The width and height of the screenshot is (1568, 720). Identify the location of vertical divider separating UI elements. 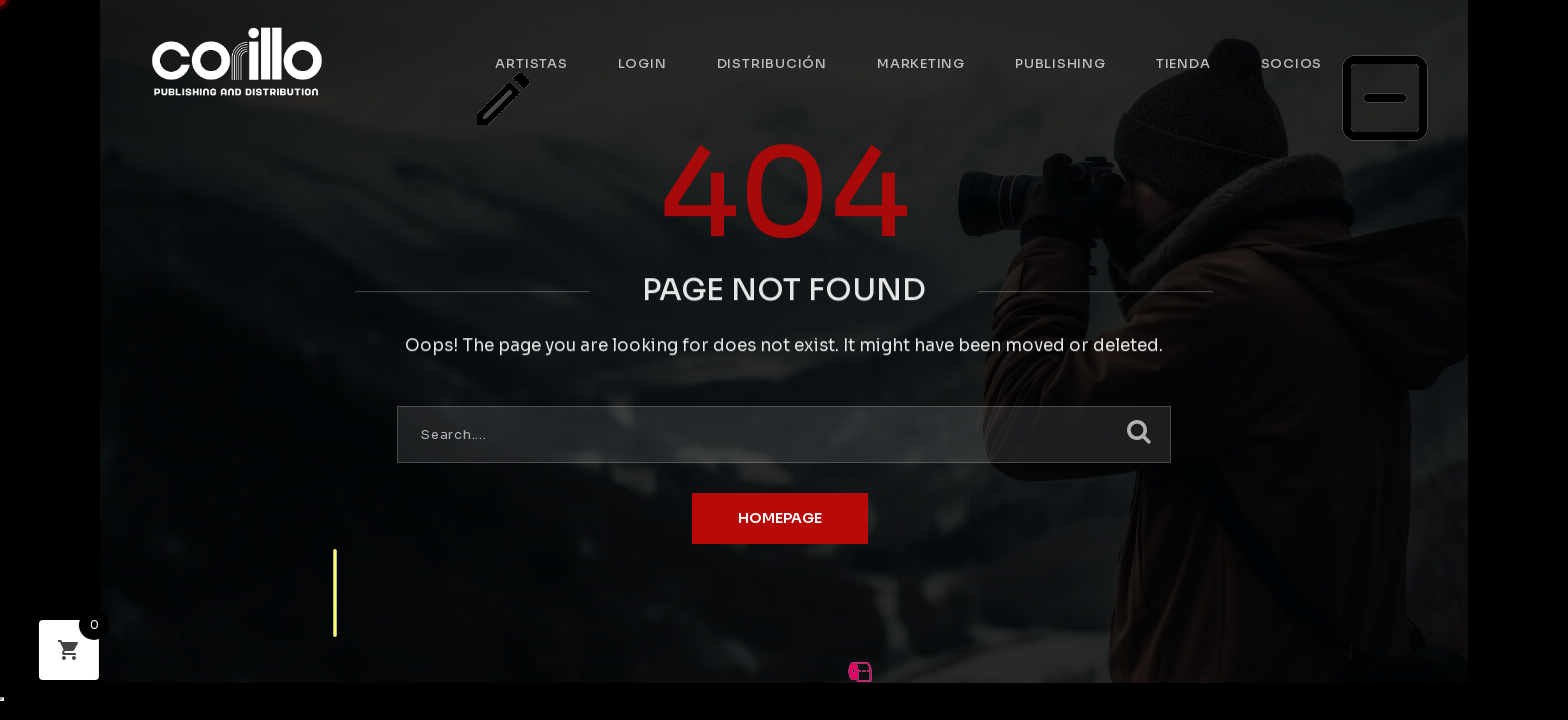
(335, 593).